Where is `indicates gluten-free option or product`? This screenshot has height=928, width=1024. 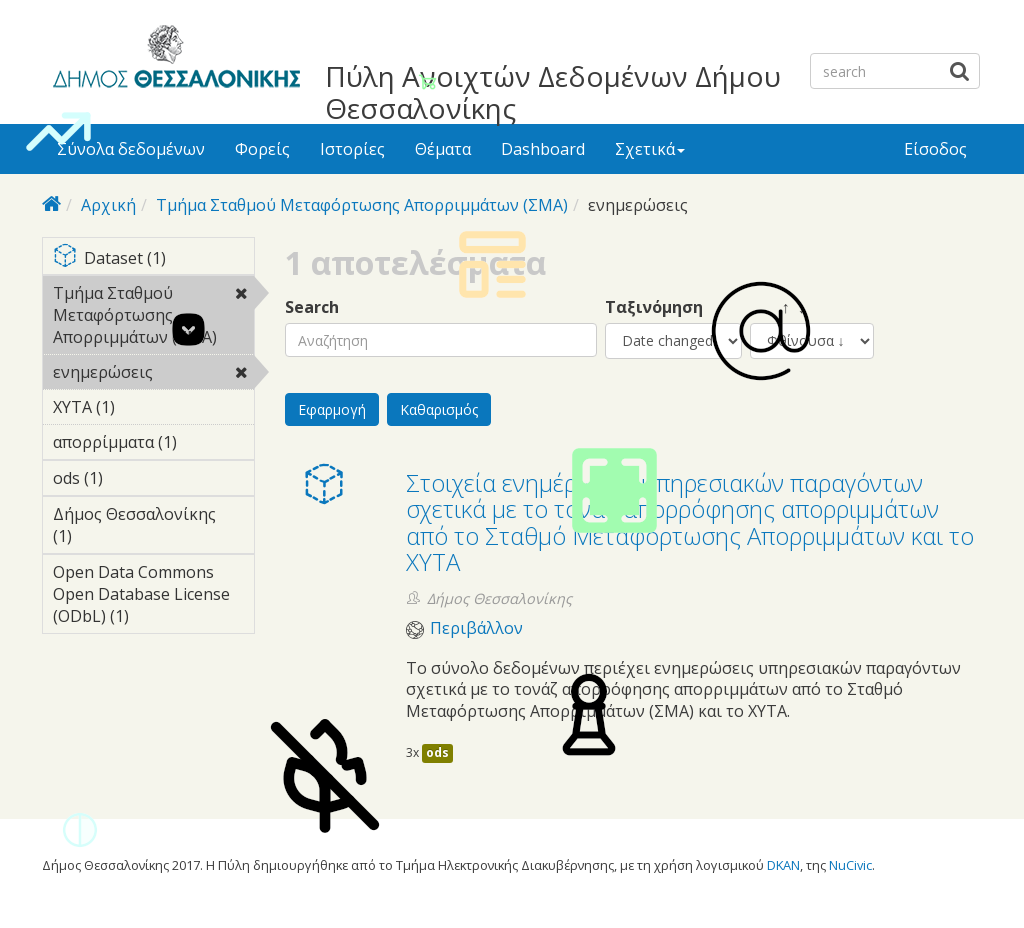 indicates gluten-free option or product is located at coordinates (325, 776).